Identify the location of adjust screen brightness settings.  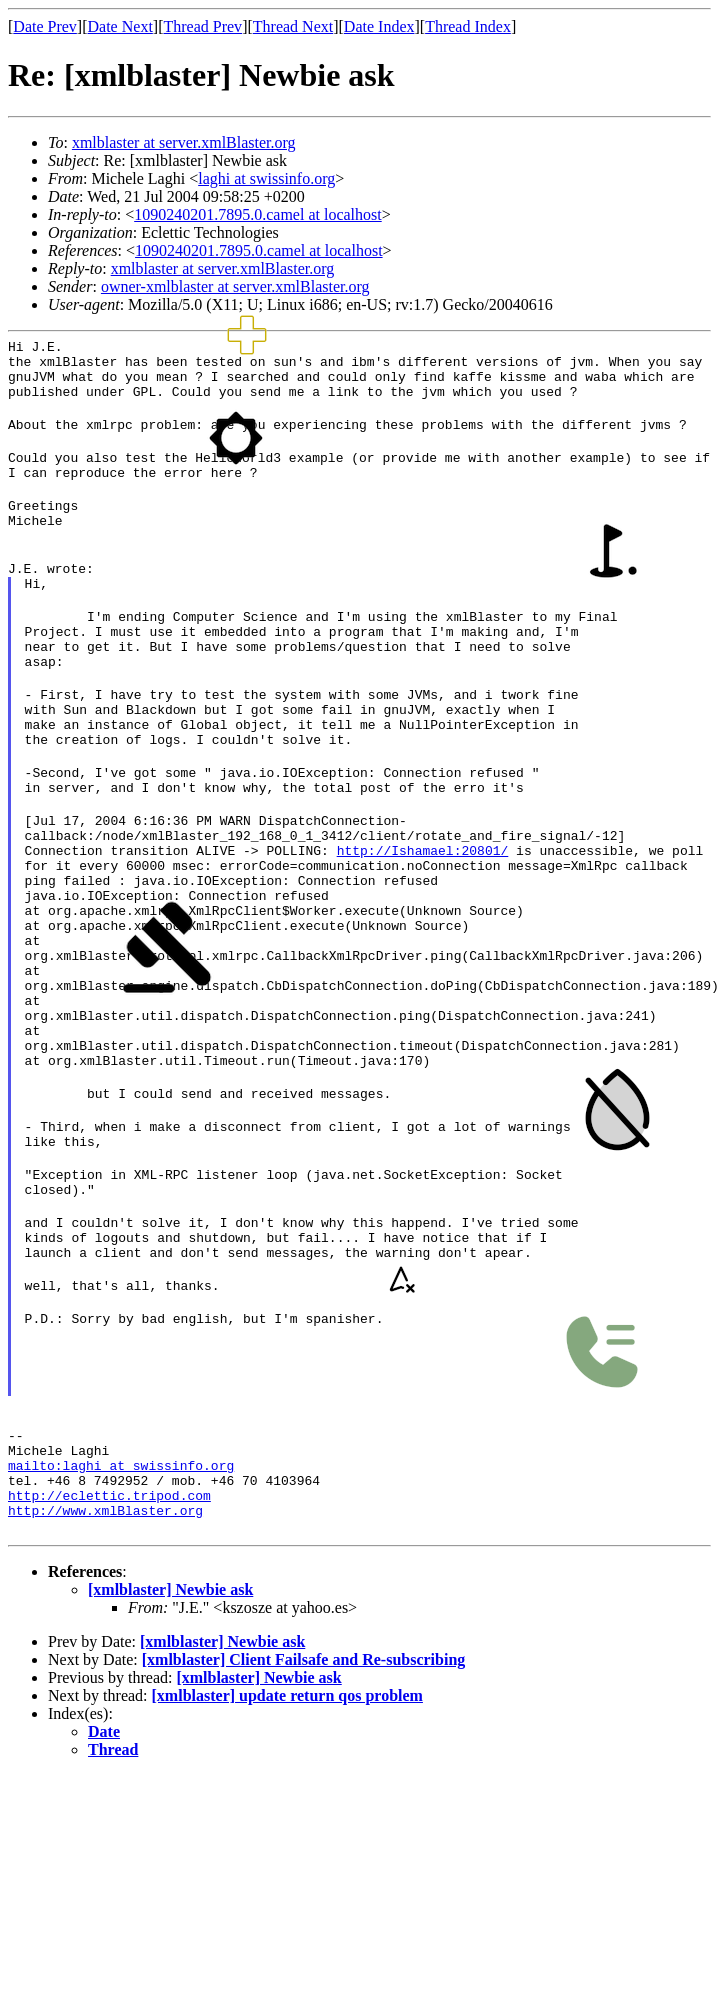
(236, 438).